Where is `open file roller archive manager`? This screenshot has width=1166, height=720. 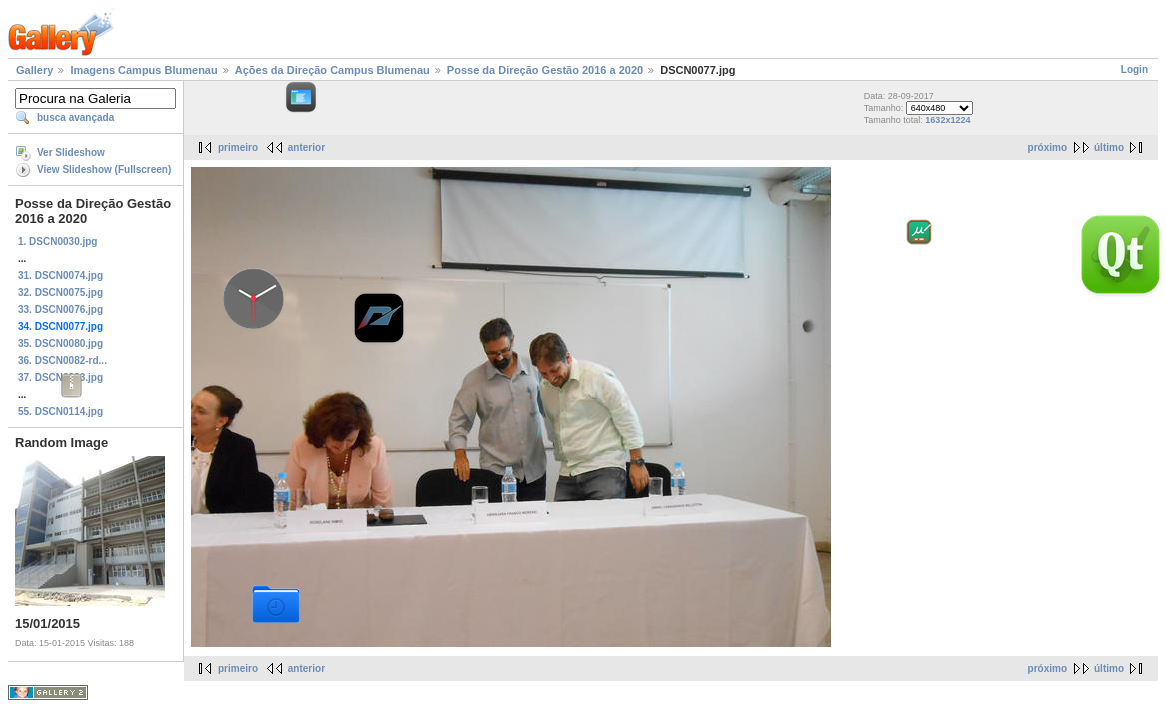
open file roller archive manager is located at coordinates (71, 385).